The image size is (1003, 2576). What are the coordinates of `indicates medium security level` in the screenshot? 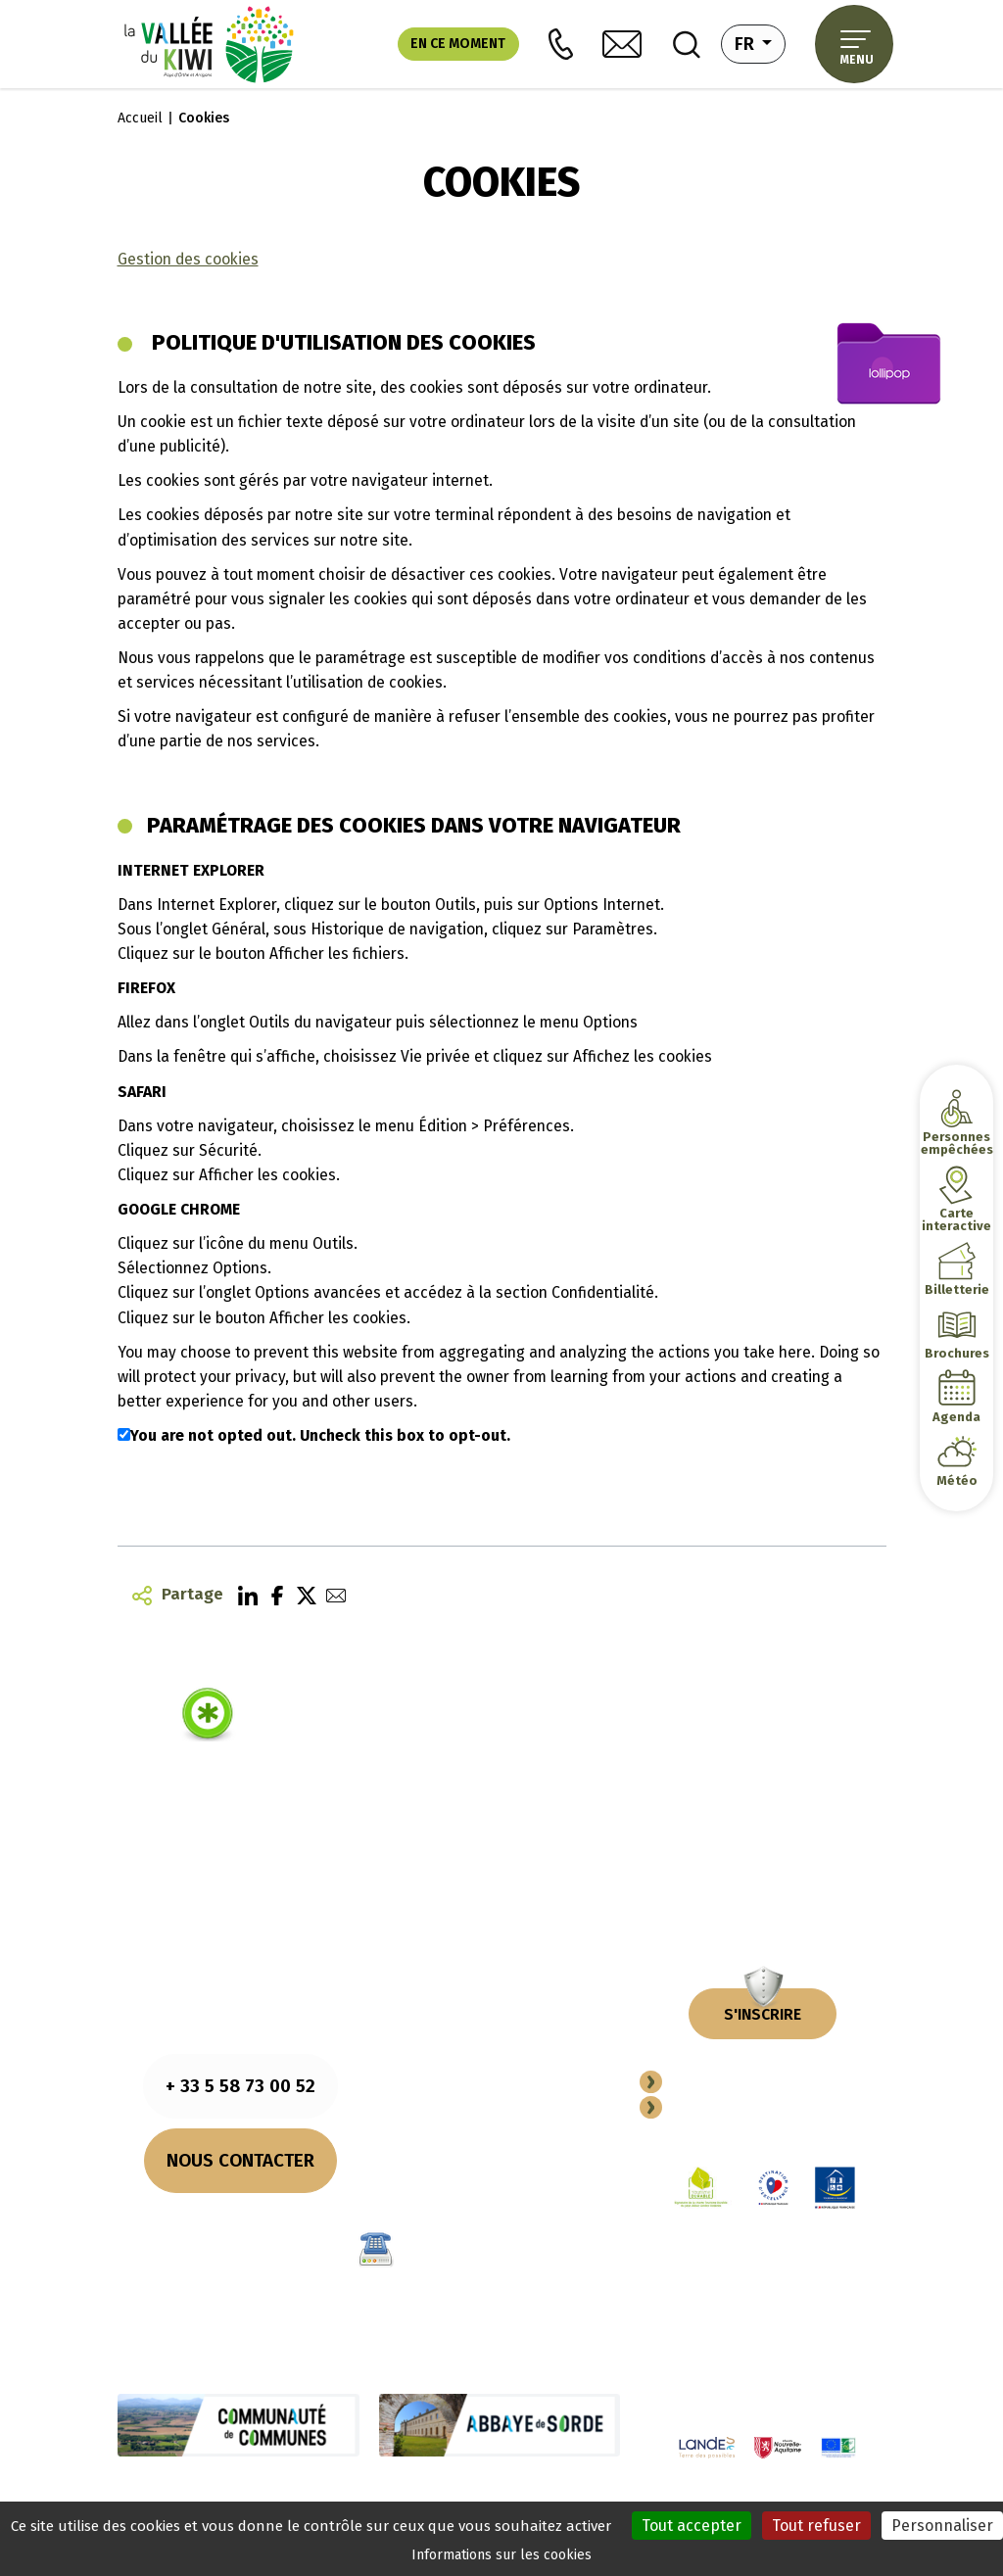 It's located at (763, 1986).